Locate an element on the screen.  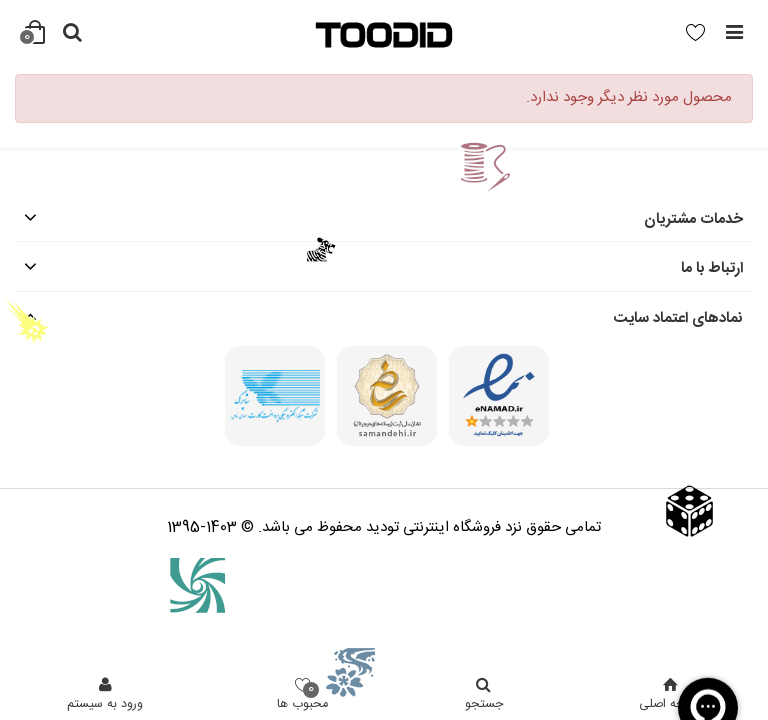
roll the dice or take a chance is located at coordinates (689, 511).